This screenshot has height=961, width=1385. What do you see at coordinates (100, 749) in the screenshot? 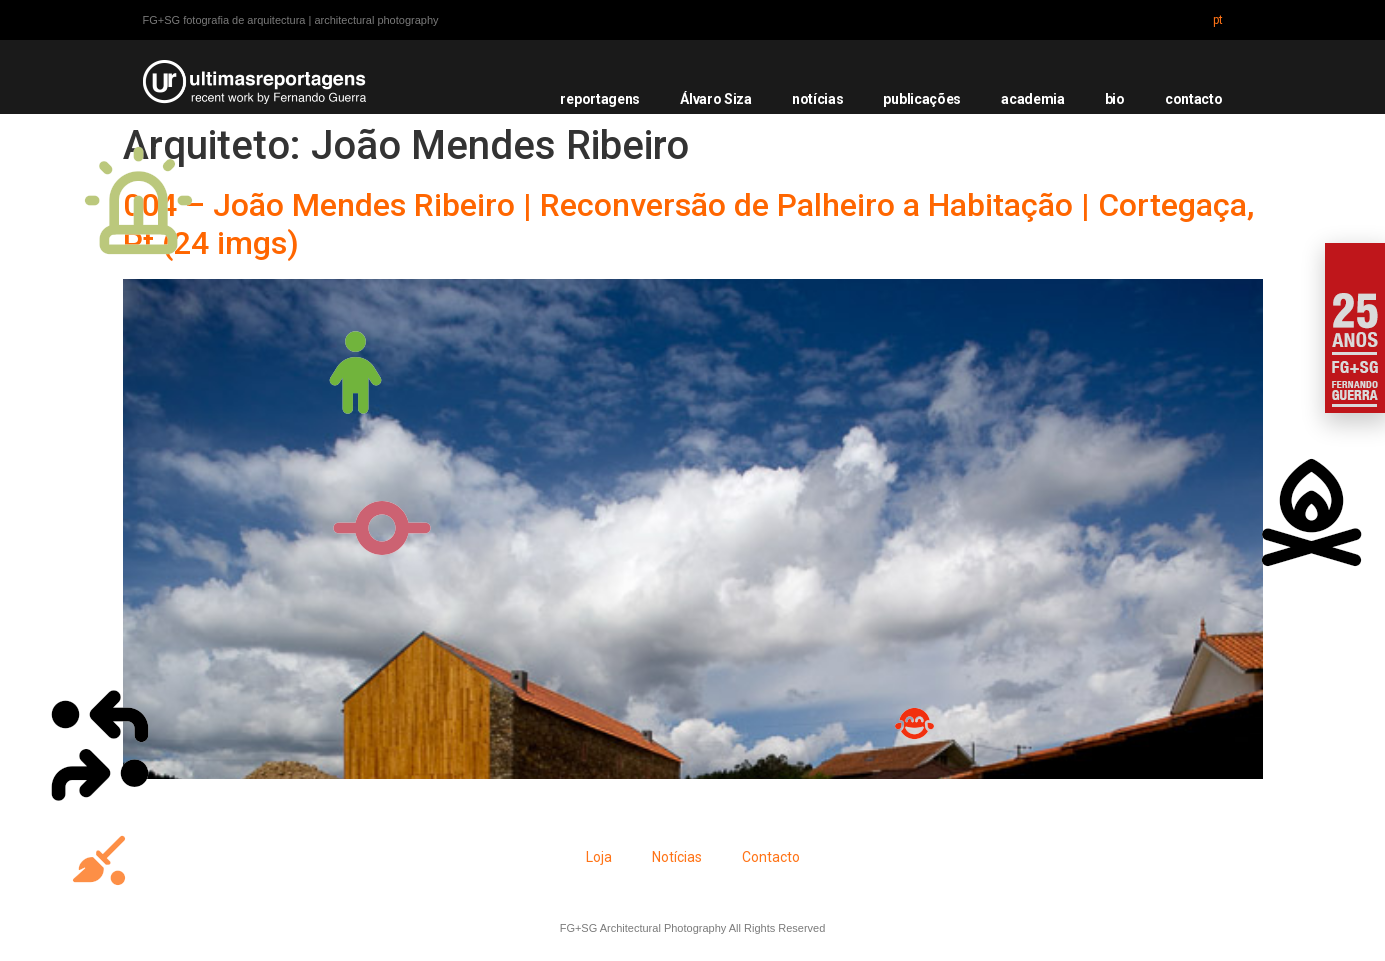
I see `merge or converge items to endpoints` at bounding box center [100, 749].